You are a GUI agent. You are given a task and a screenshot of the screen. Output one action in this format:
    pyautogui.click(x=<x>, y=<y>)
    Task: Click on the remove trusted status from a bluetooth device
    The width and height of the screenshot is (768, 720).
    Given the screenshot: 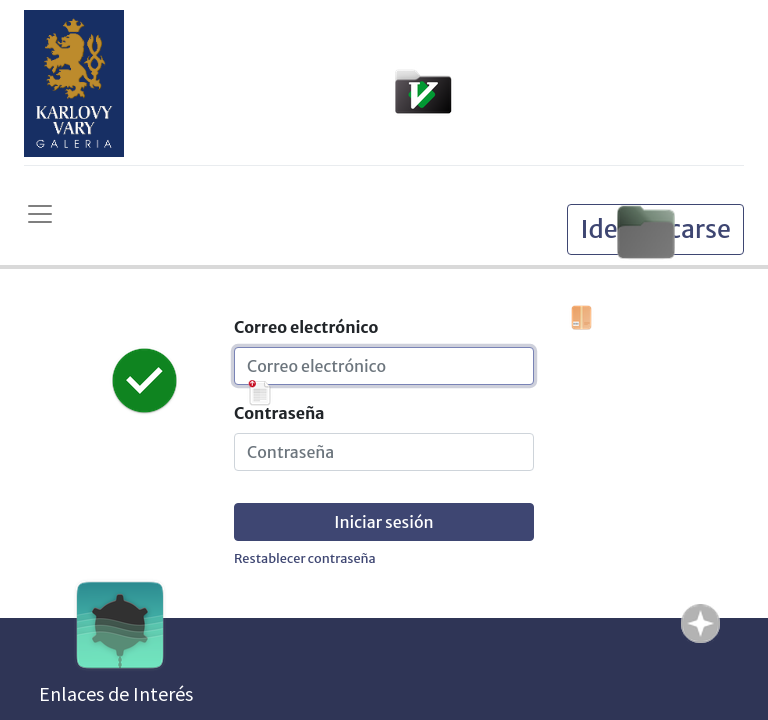 What is the action you would take?
    pyautogui.click(x=700, y=623)
    